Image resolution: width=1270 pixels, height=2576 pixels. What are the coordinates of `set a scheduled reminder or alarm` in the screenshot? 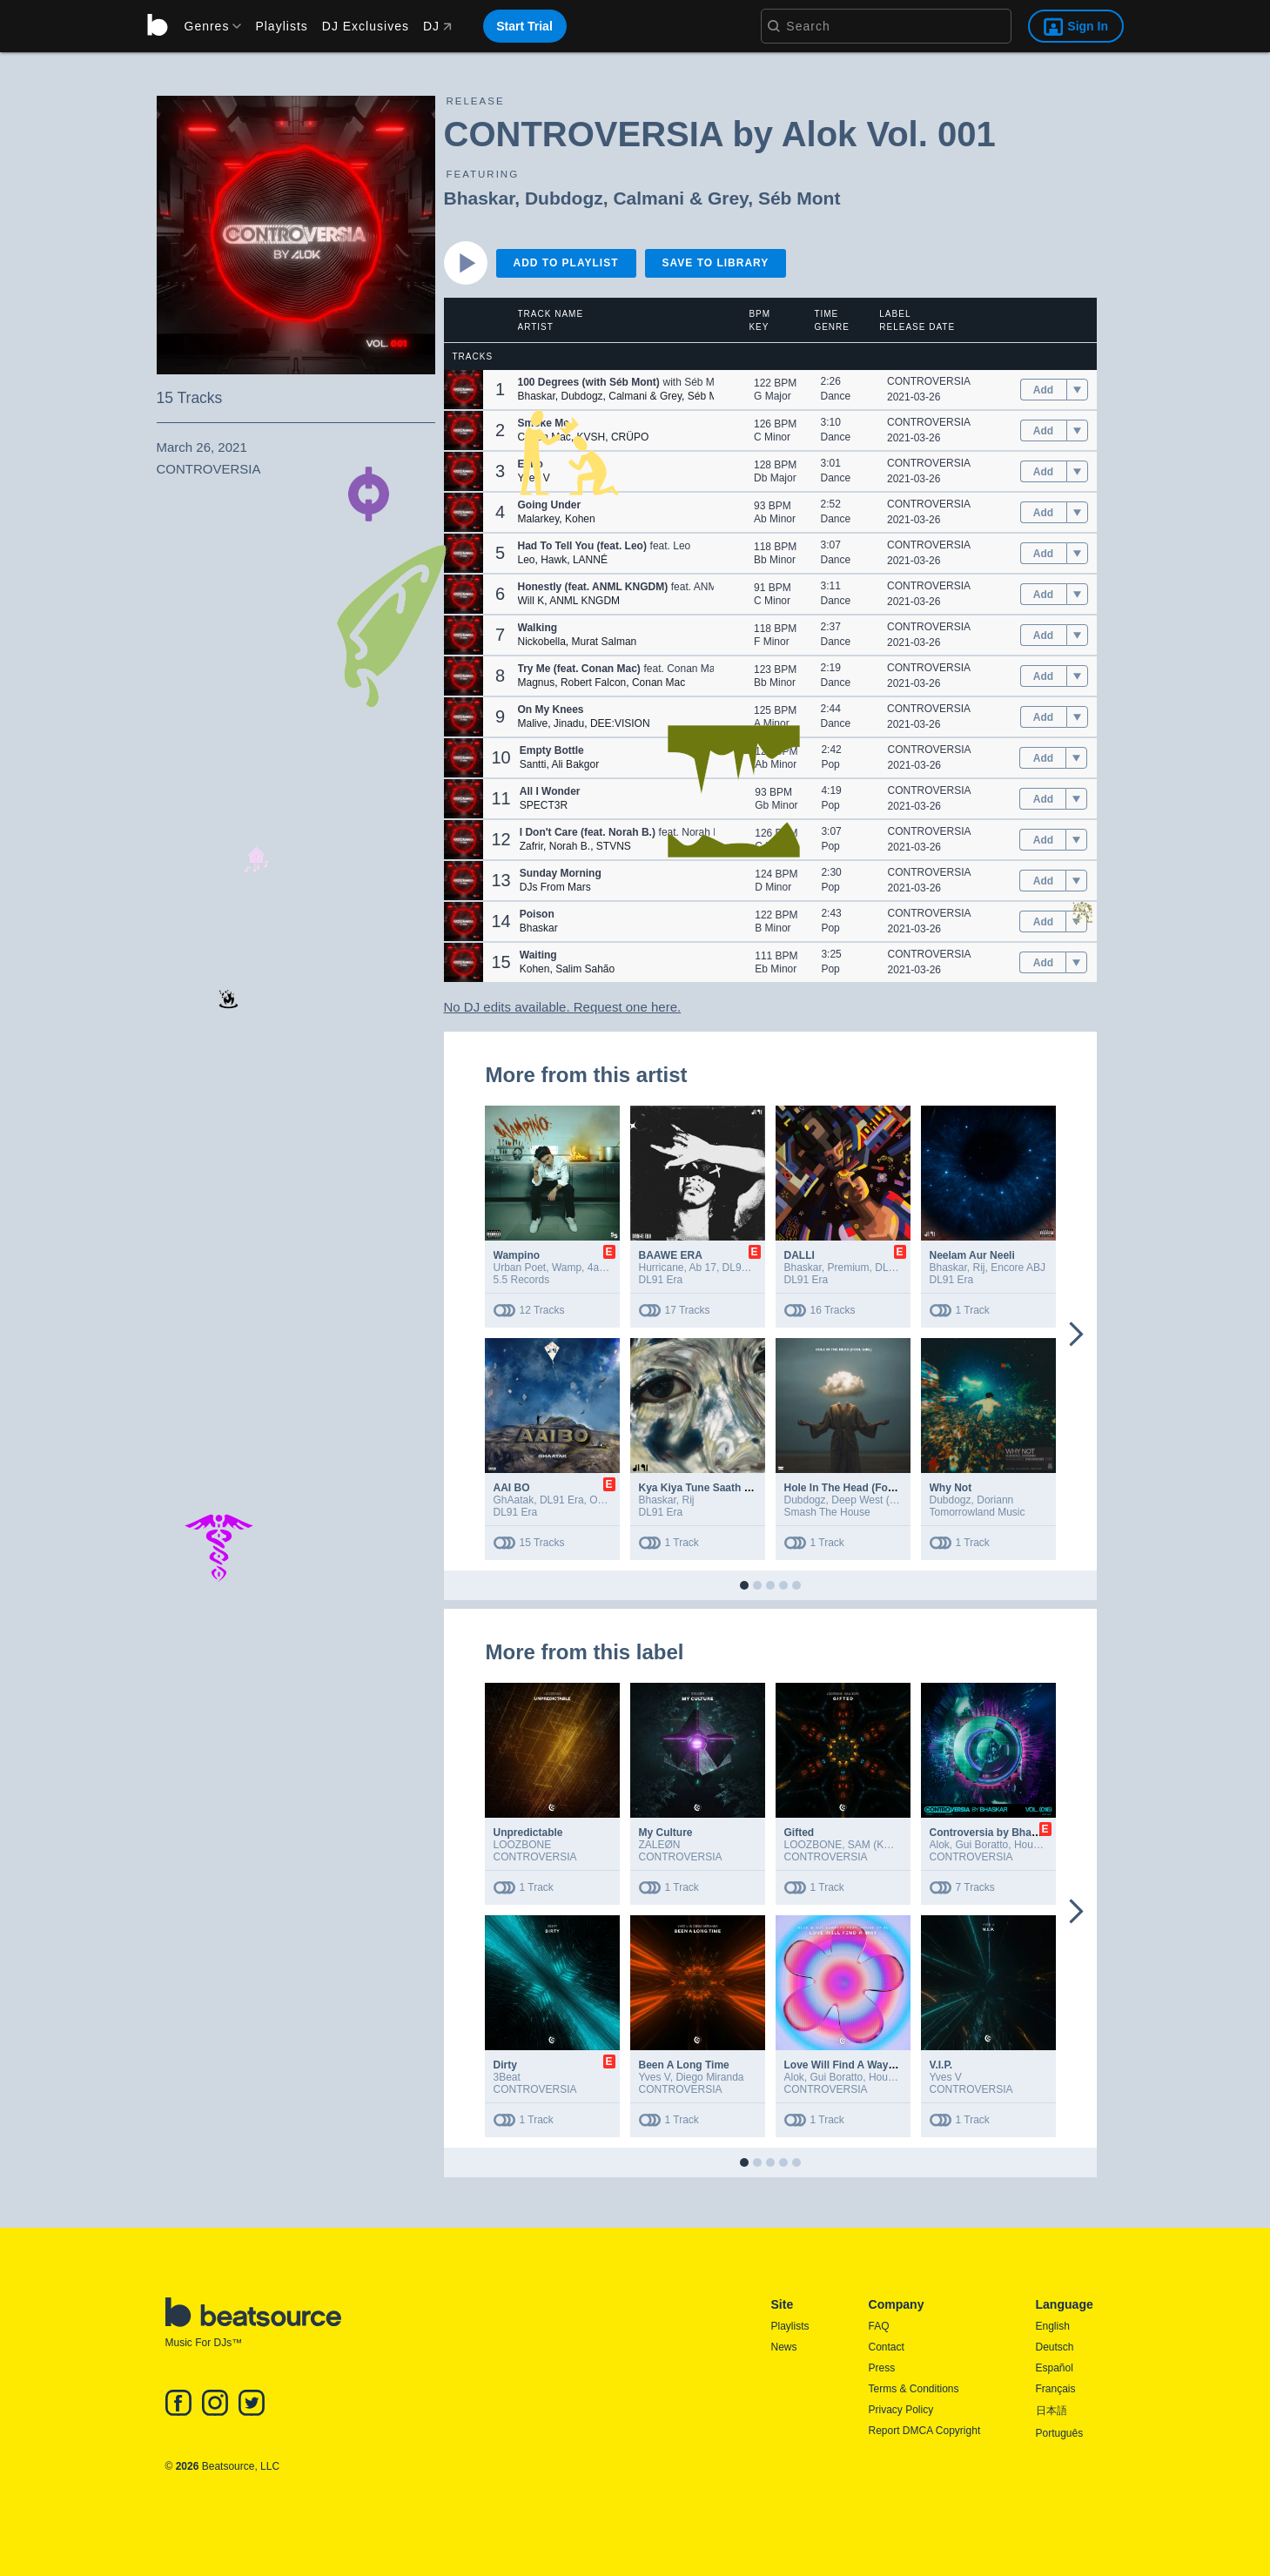 It's located at (256, 859).